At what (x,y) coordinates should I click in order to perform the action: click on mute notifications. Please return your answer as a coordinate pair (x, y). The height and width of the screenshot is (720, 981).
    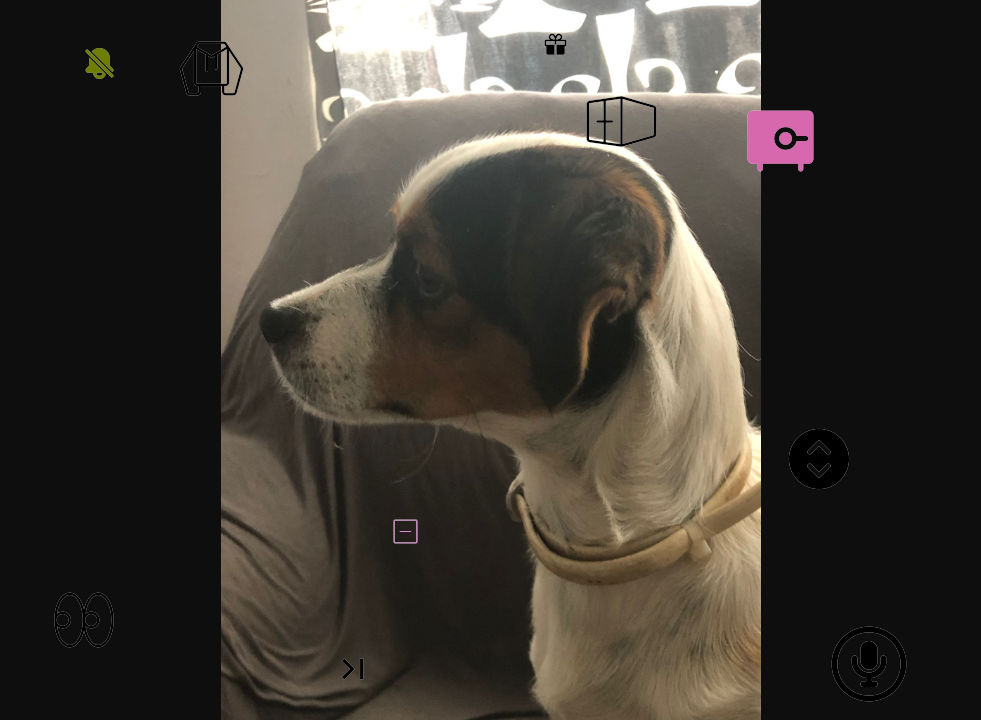
    Looking at the image, I should click on (99, 63).